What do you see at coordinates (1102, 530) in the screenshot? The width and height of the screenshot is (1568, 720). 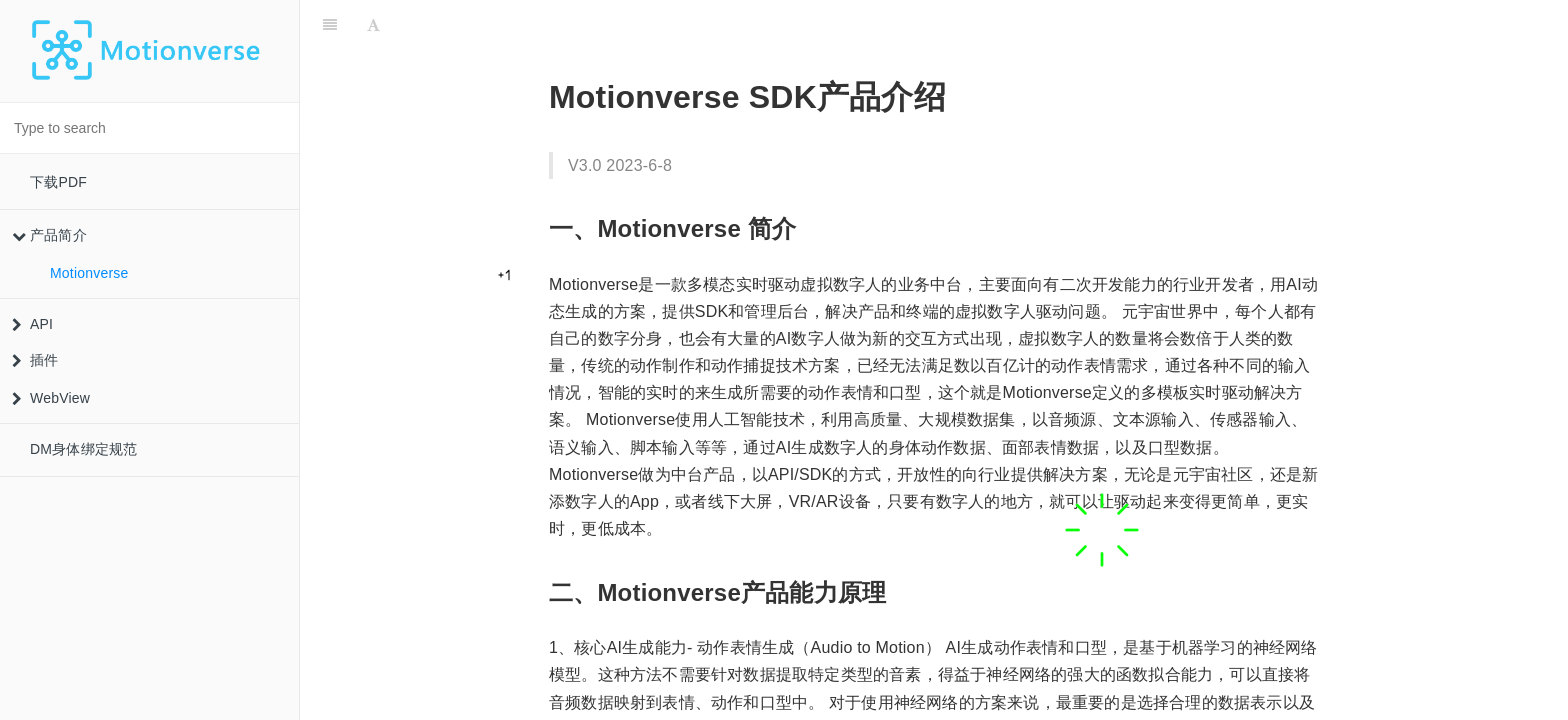 I see `indicates content is loading` at bounding box center [1102, 530].